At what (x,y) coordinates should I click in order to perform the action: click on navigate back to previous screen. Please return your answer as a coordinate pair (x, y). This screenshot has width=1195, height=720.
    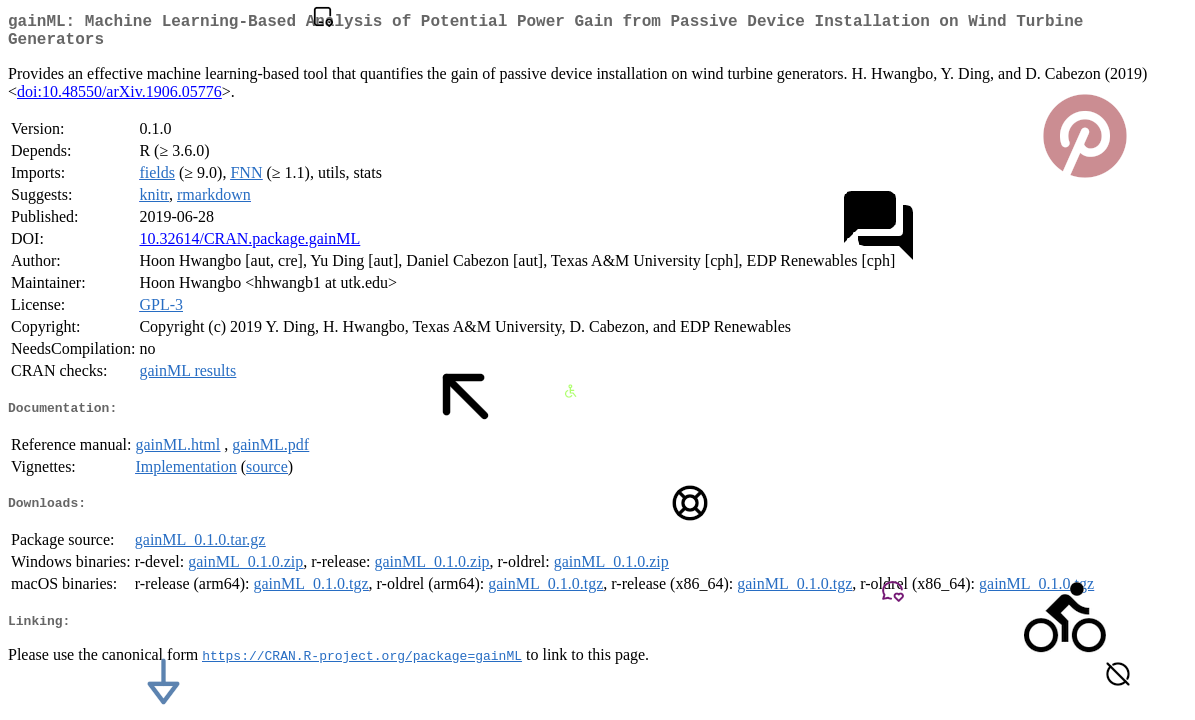
    Looking at the image, I should click on (465, 396).